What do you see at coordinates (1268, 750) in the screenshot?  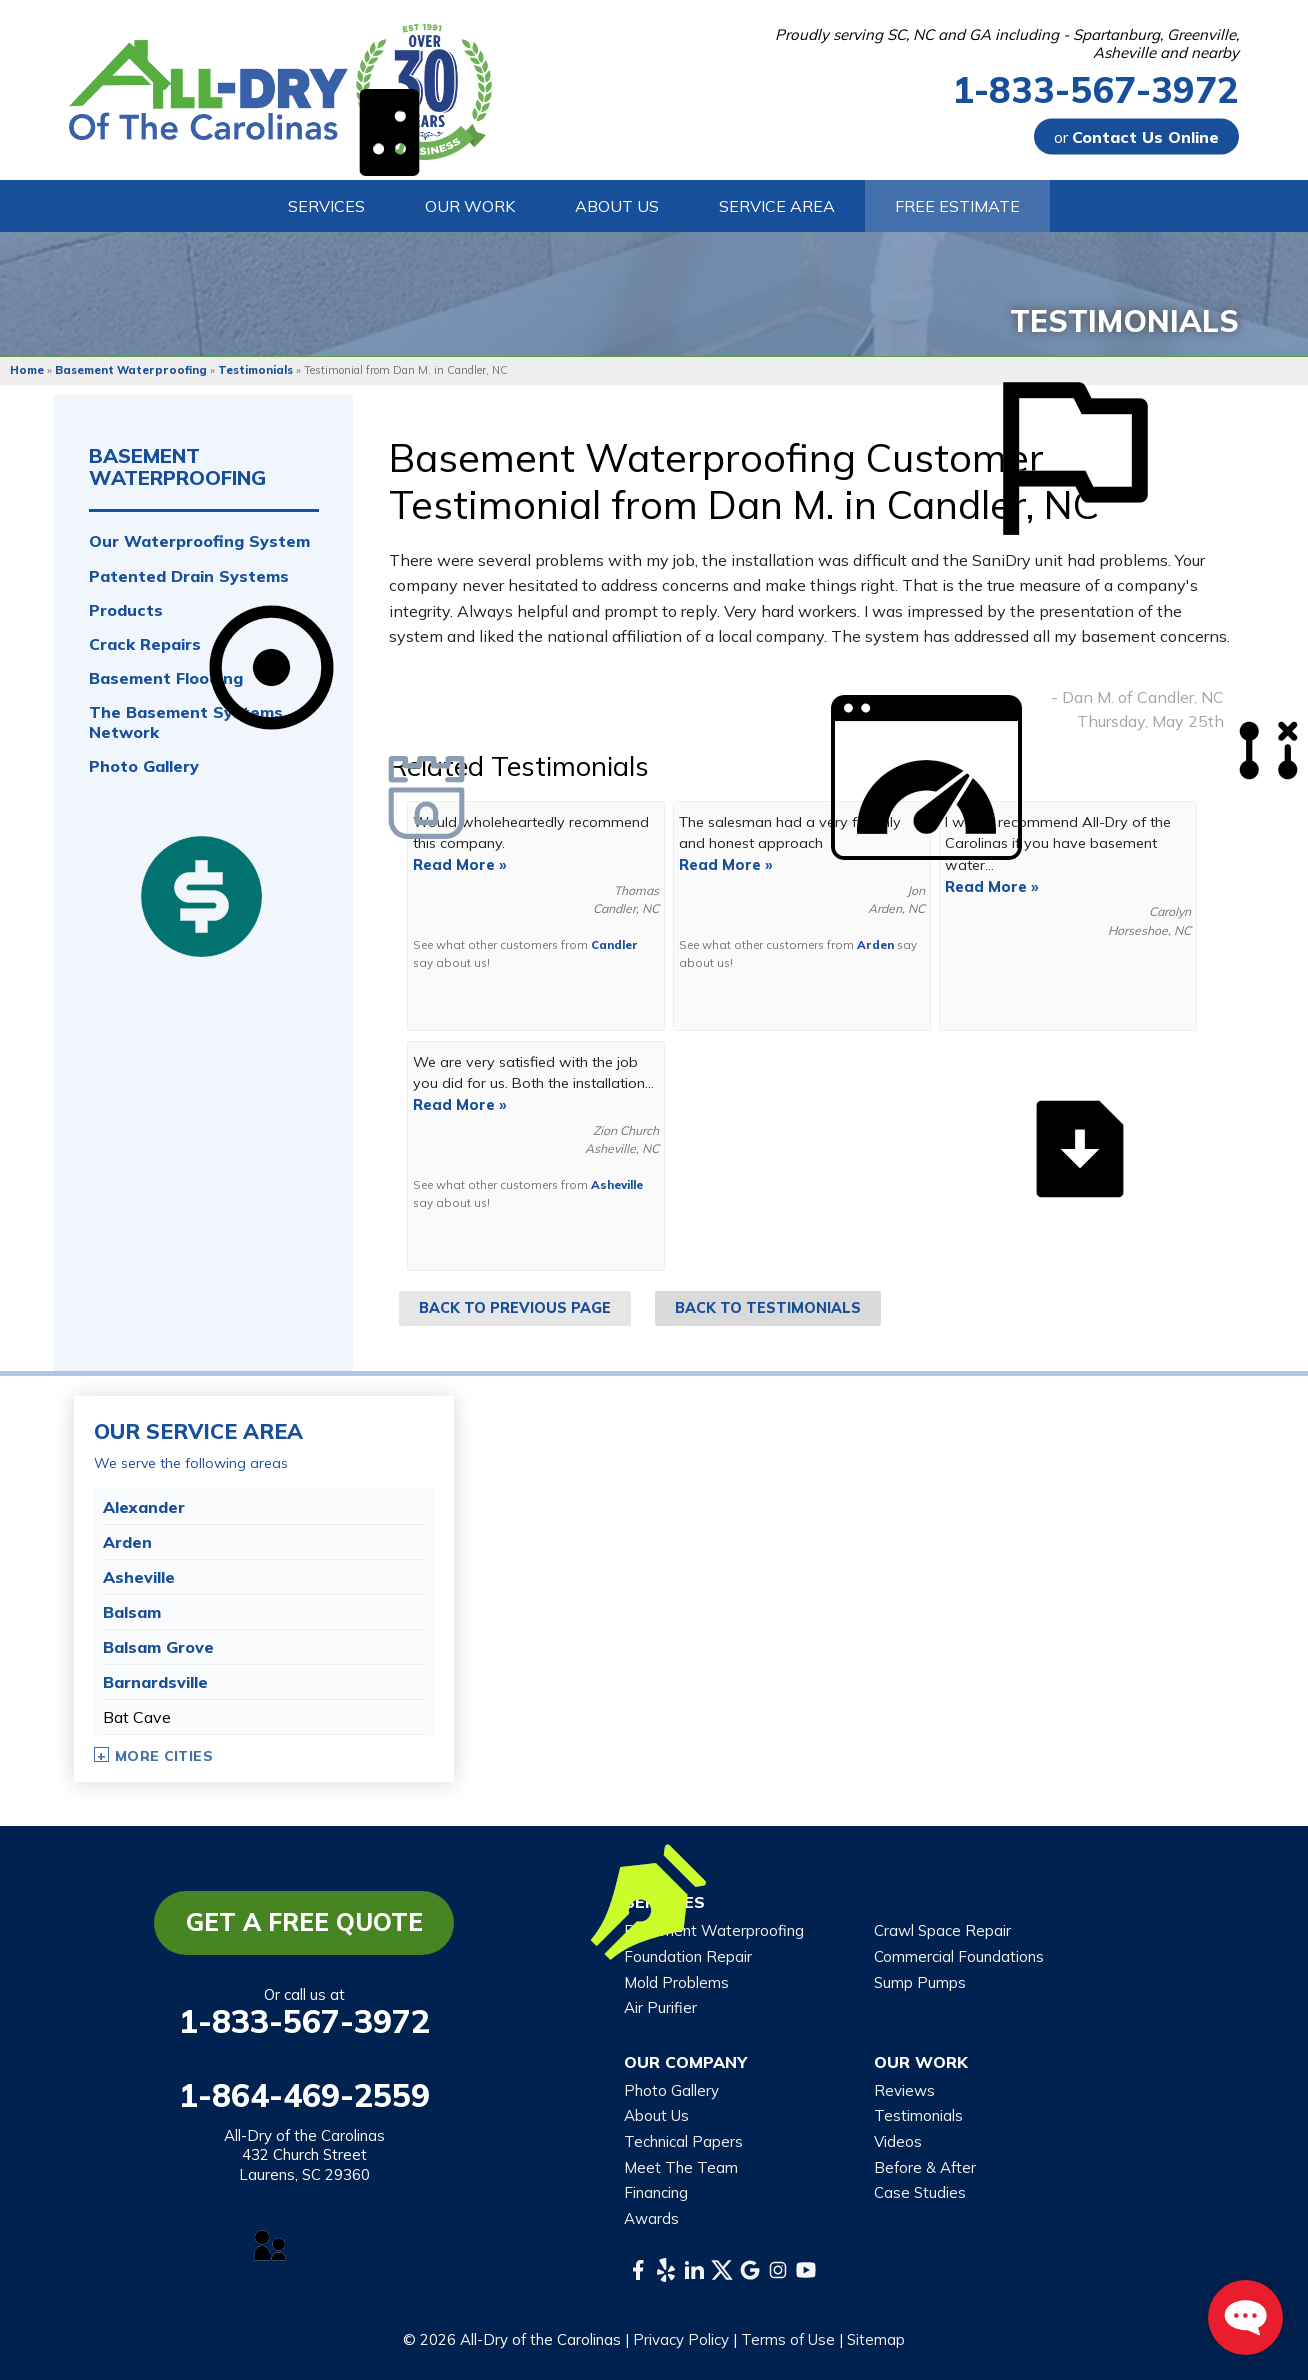 I see `close or reject a pull request` at bounding box center [1268, 750].